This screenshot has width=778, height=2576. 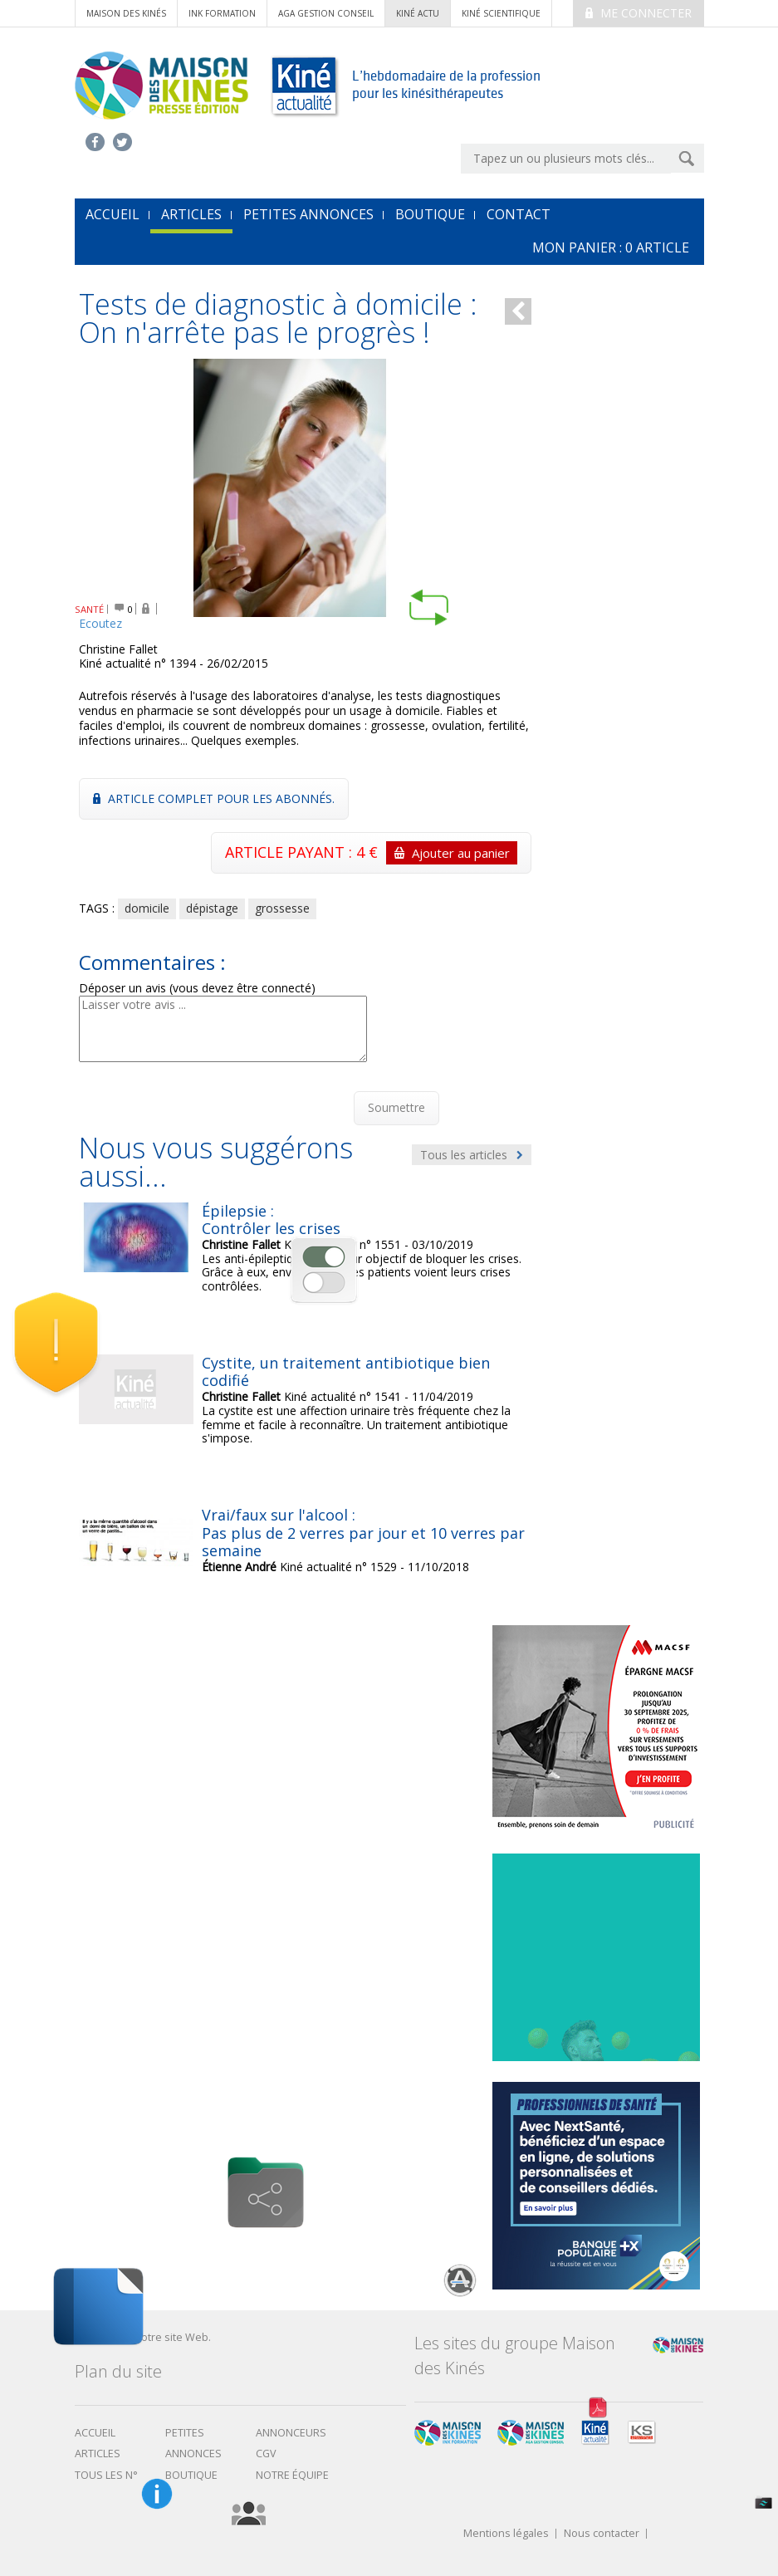 What do you see at coordinates (248, 2510) in the screenshot?
I see `indicates shared access with all users` at bounding box center [248, 2510].